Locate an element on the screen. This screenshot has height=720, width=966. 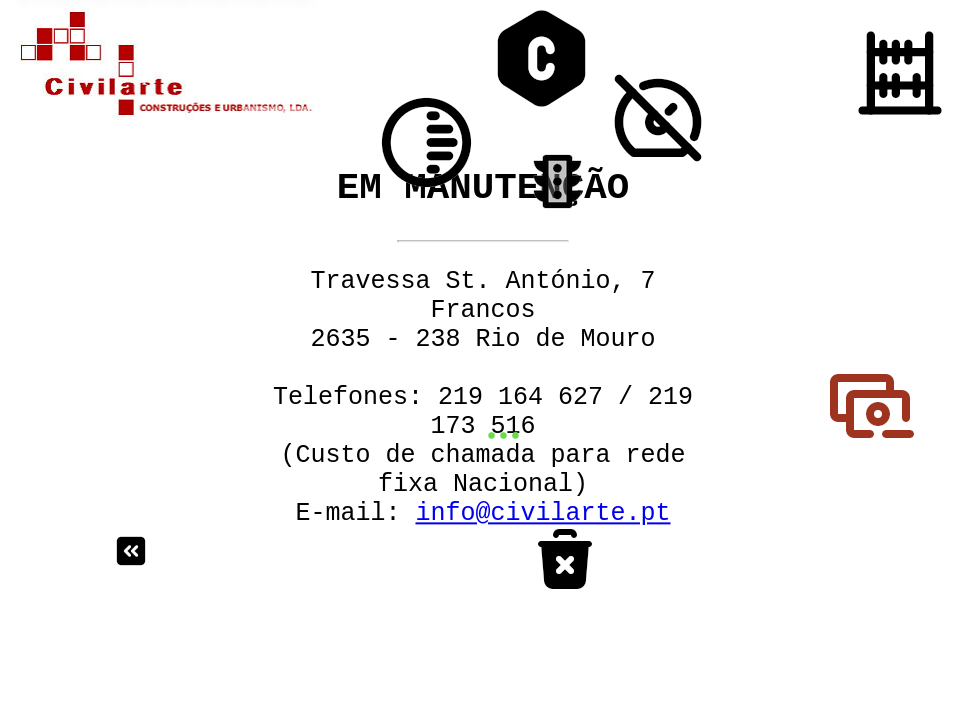
toggle shadow effects on an element is located at coordinates (426, 142).